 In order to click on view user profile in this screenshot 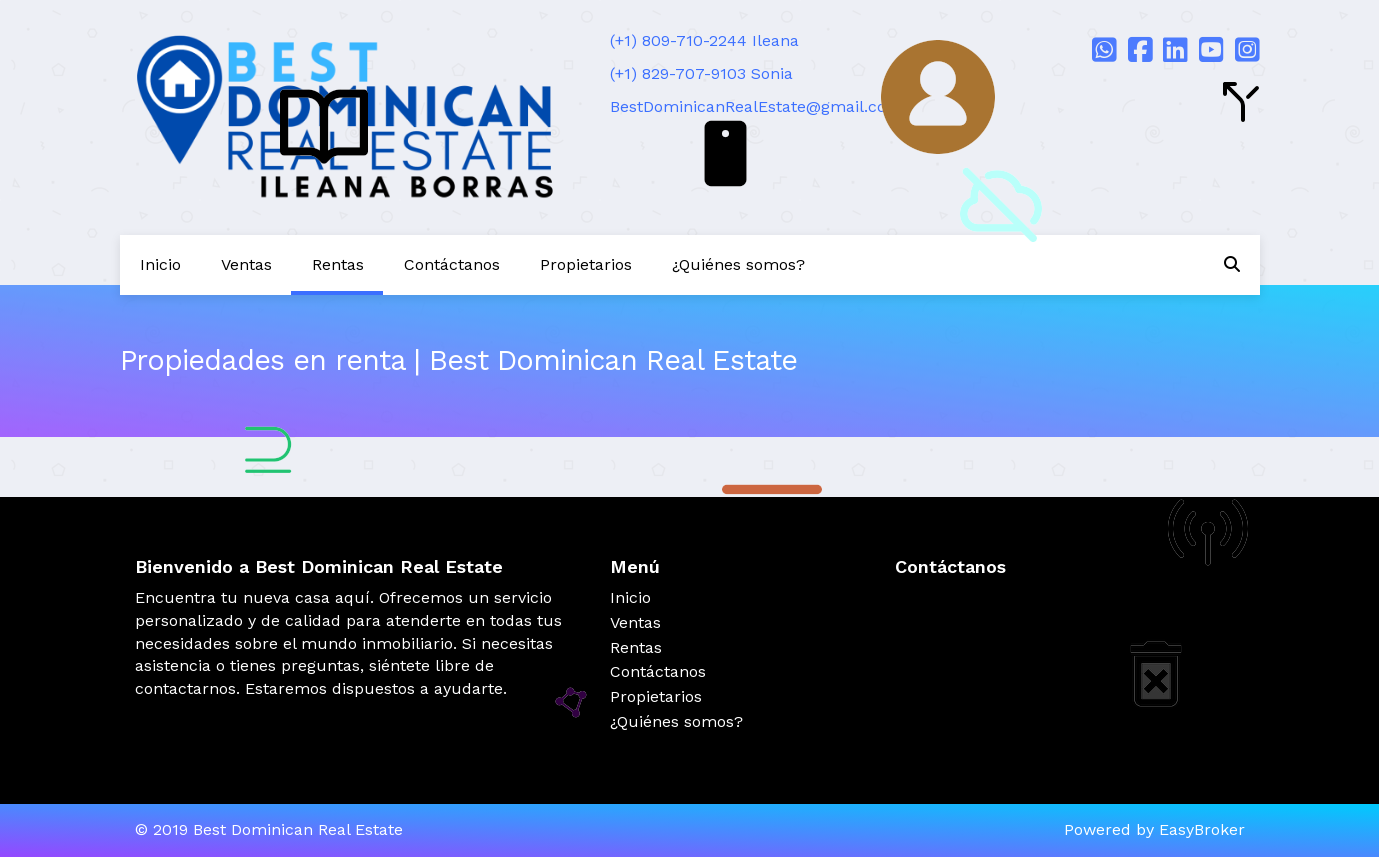, I will do `click(938, 97)`.